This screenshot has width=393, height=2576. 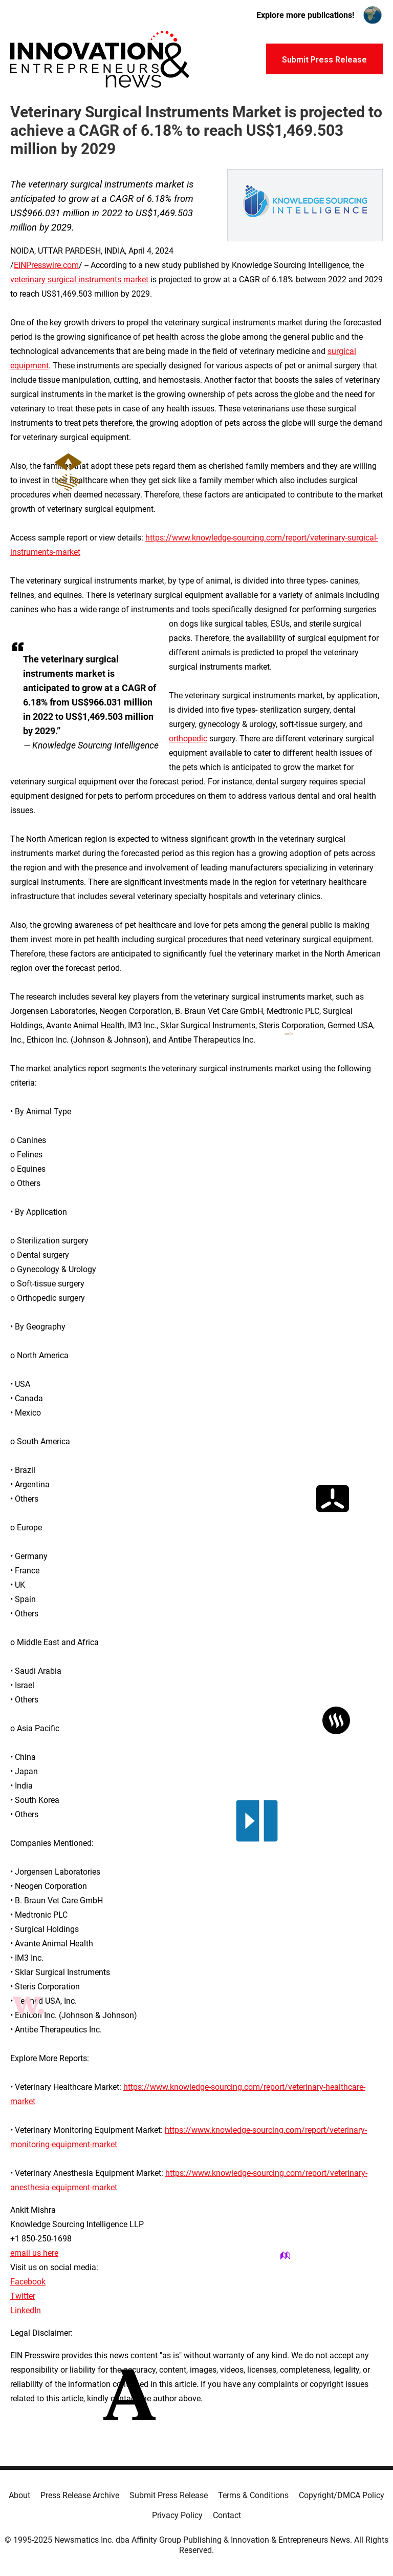 What do you see at coordinates (129, 2395) in the screenshot?
I see `link to academia.edu profile` at bounding box center [129, 2395].